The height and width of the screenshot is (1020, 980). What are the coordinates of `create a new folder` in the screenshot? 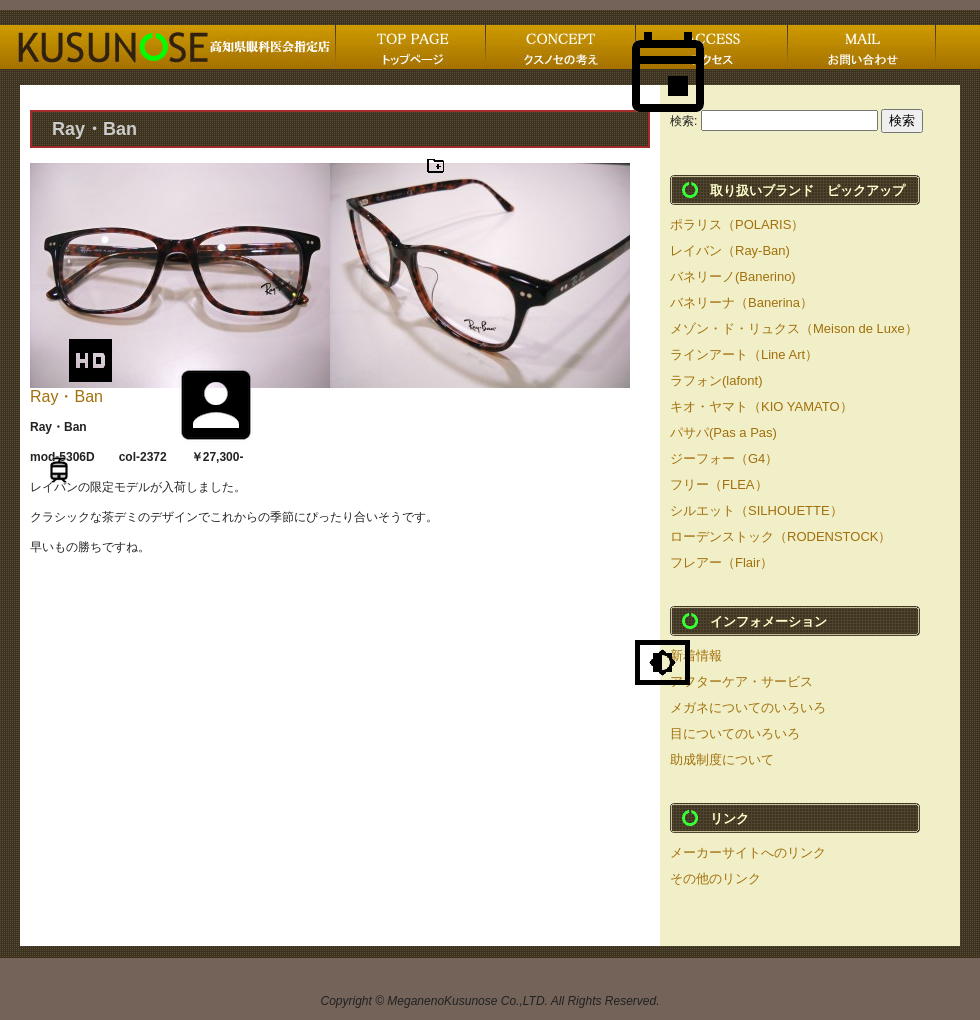 It's located at (435, 165).